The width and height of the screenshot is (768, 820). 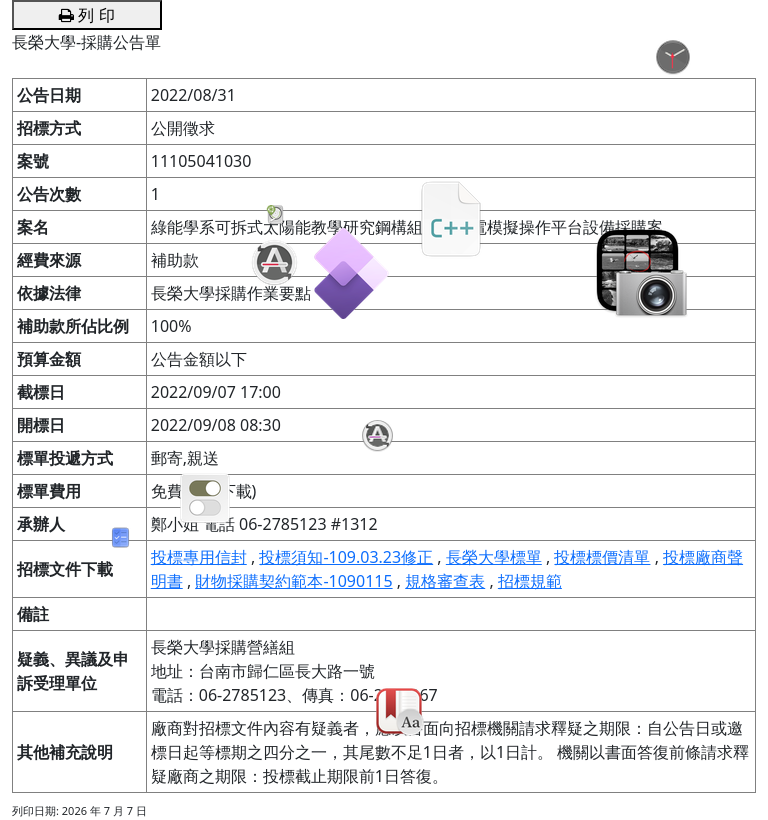 What do you see at coordinates (274, 262) in the screenshot?
I see `open the software update manager` at bounding box center [274, 262].